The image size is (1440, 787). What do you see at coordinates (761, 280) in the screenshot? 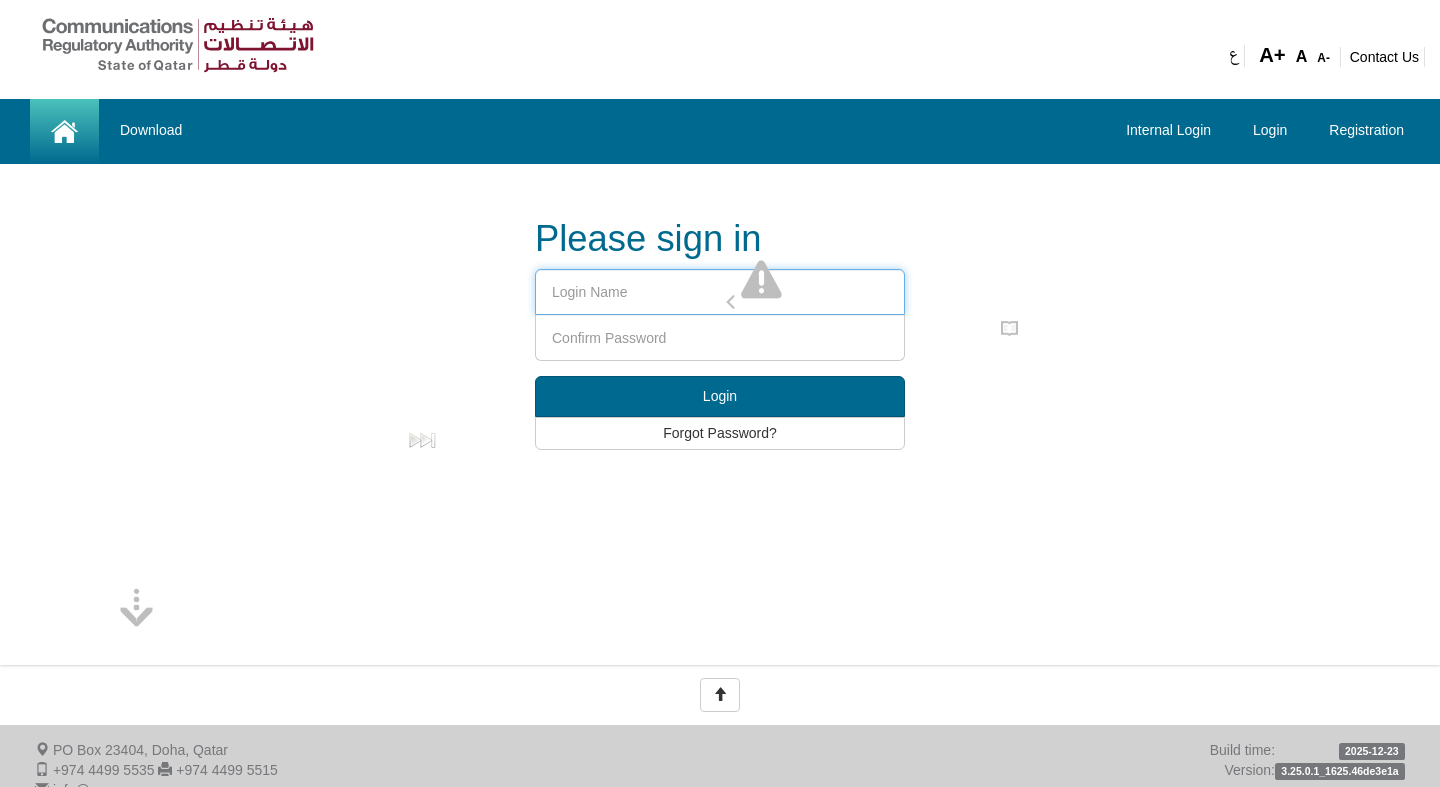
I see `indicates a warning or caution in a dialog` at bounding box center [761, 280].